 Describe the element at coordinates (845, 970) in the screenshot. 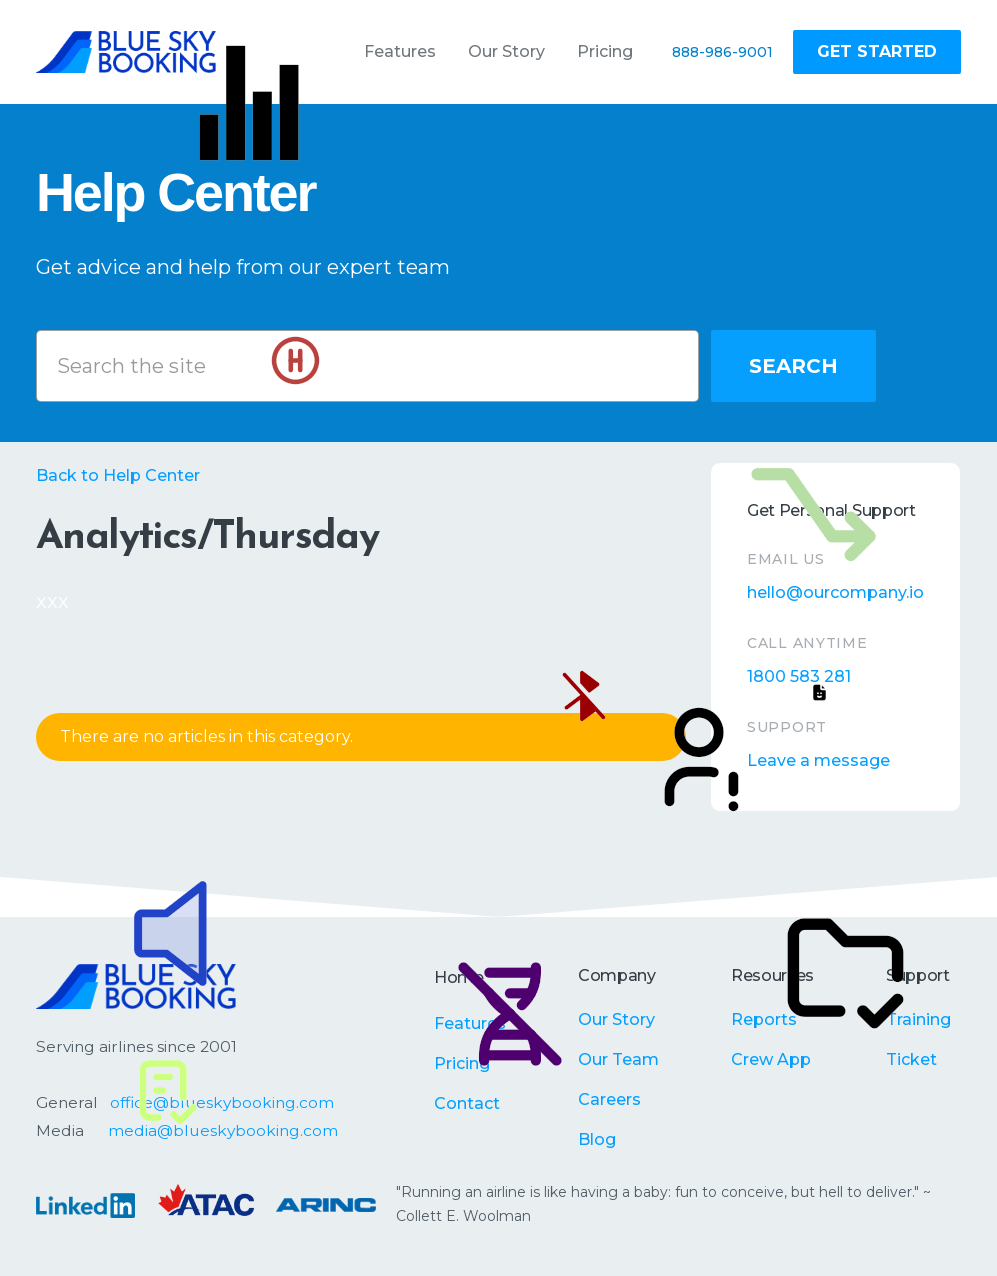

I see `folder successfully verified or validated` at that location.